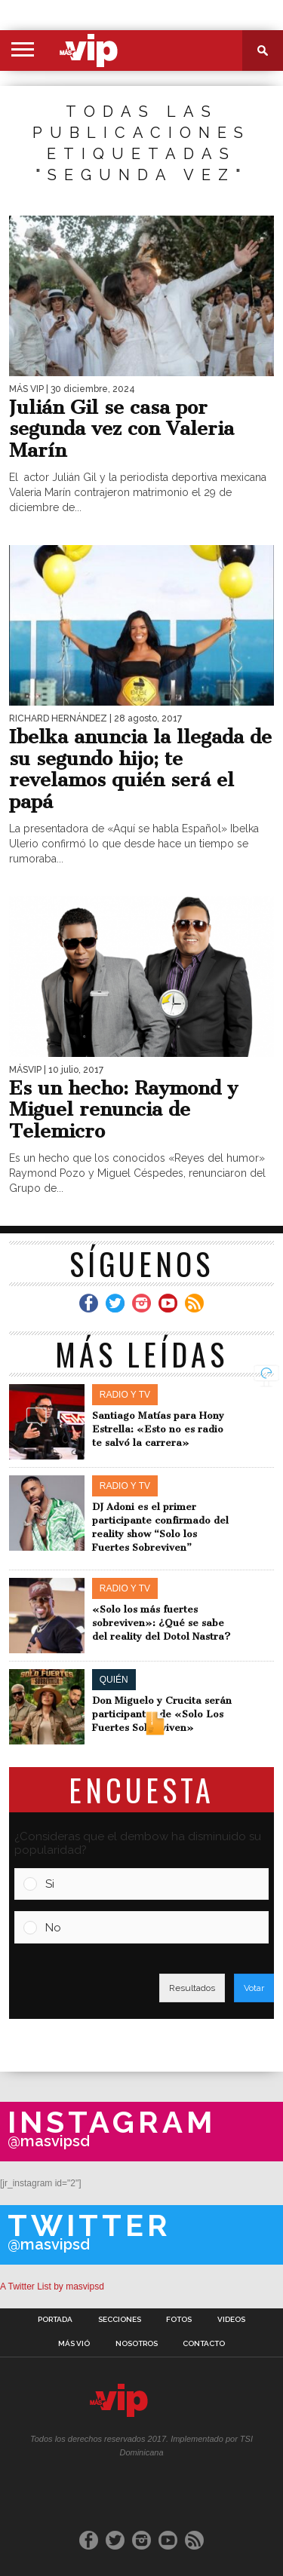  Describe the element at coordinates (100, 991) in the screenshot. I see `represents a Mac mini device in system settings` at that location.